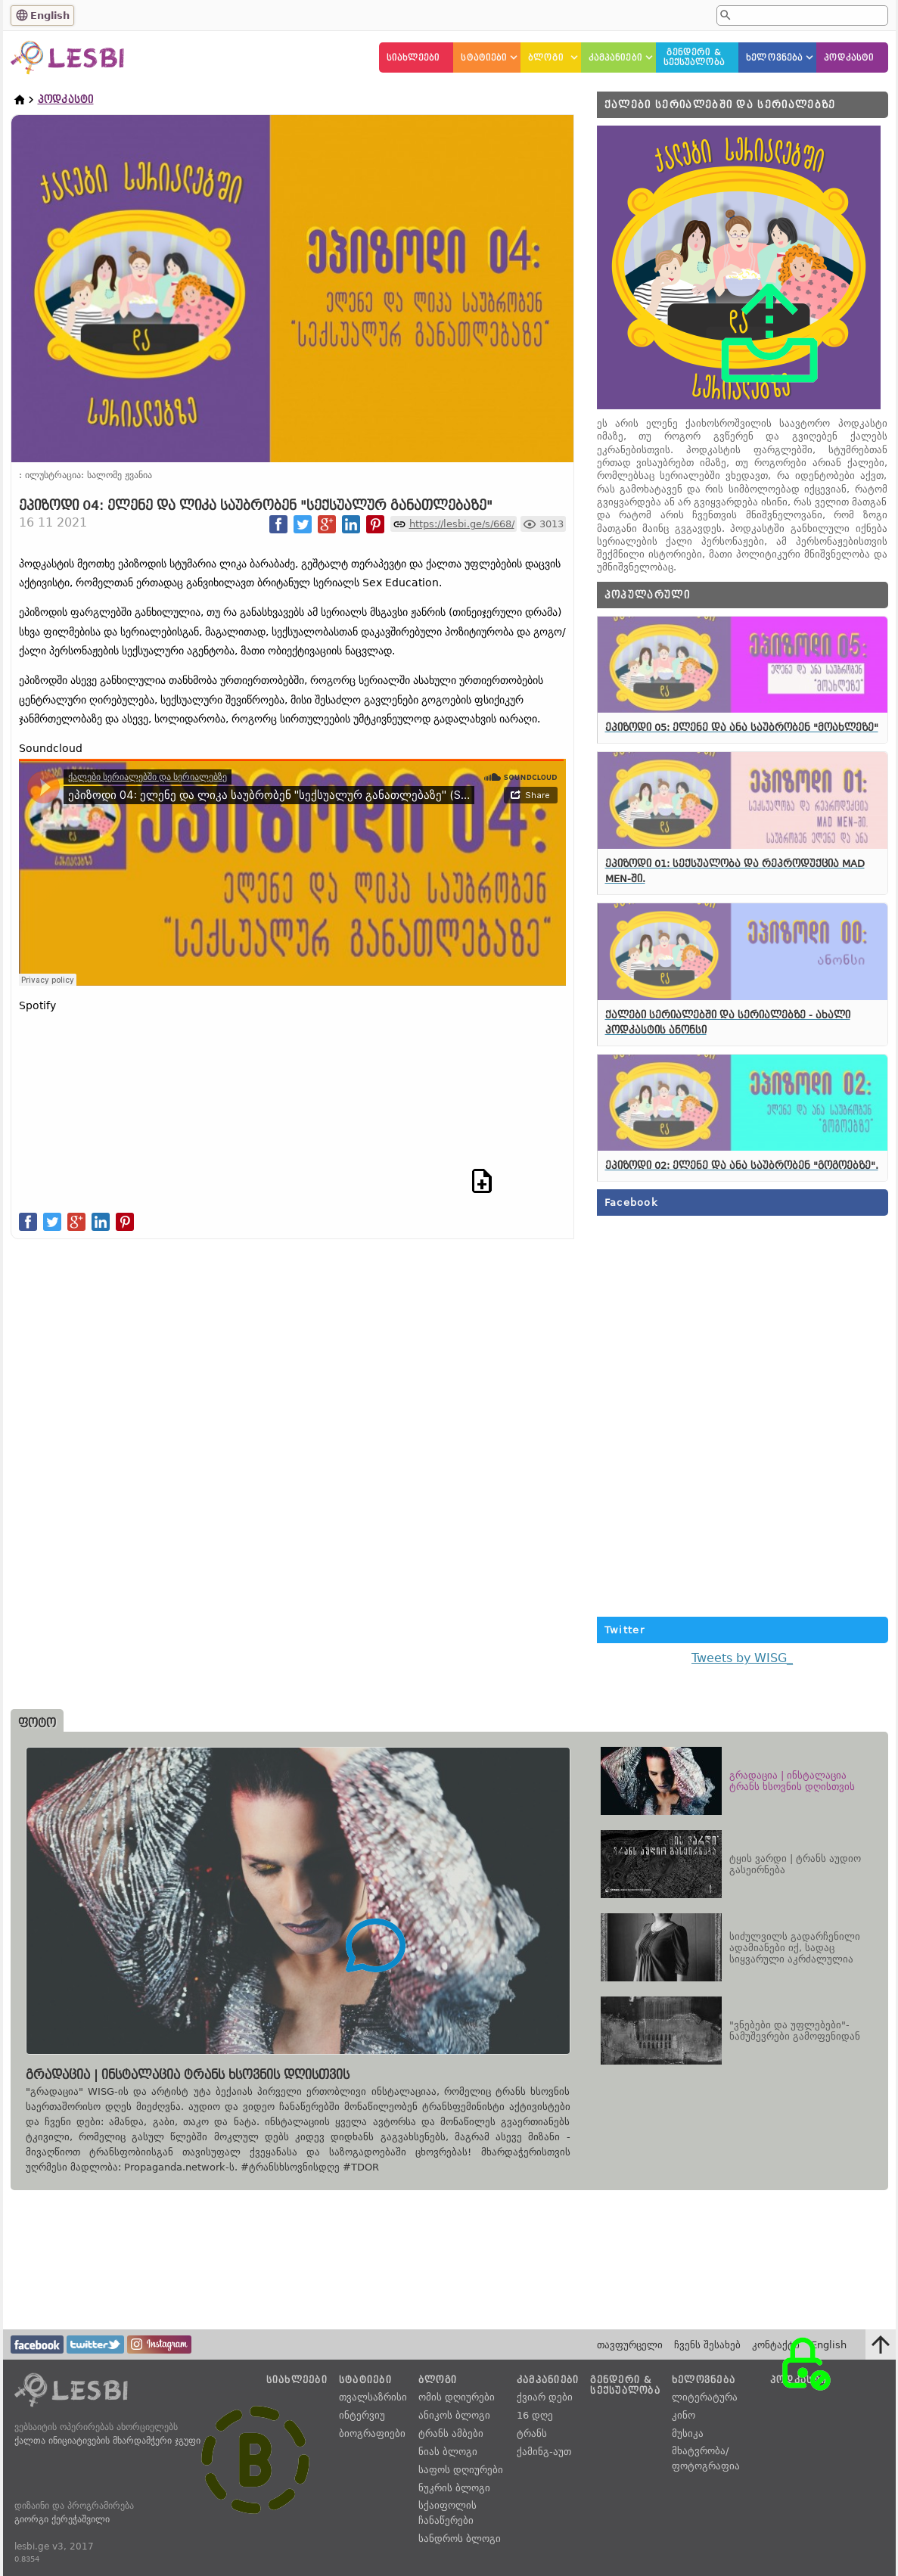 Image resolution: width=898 pixels, height=2576 pixels. I want to click on create a new note or document, so click(482, 1181).